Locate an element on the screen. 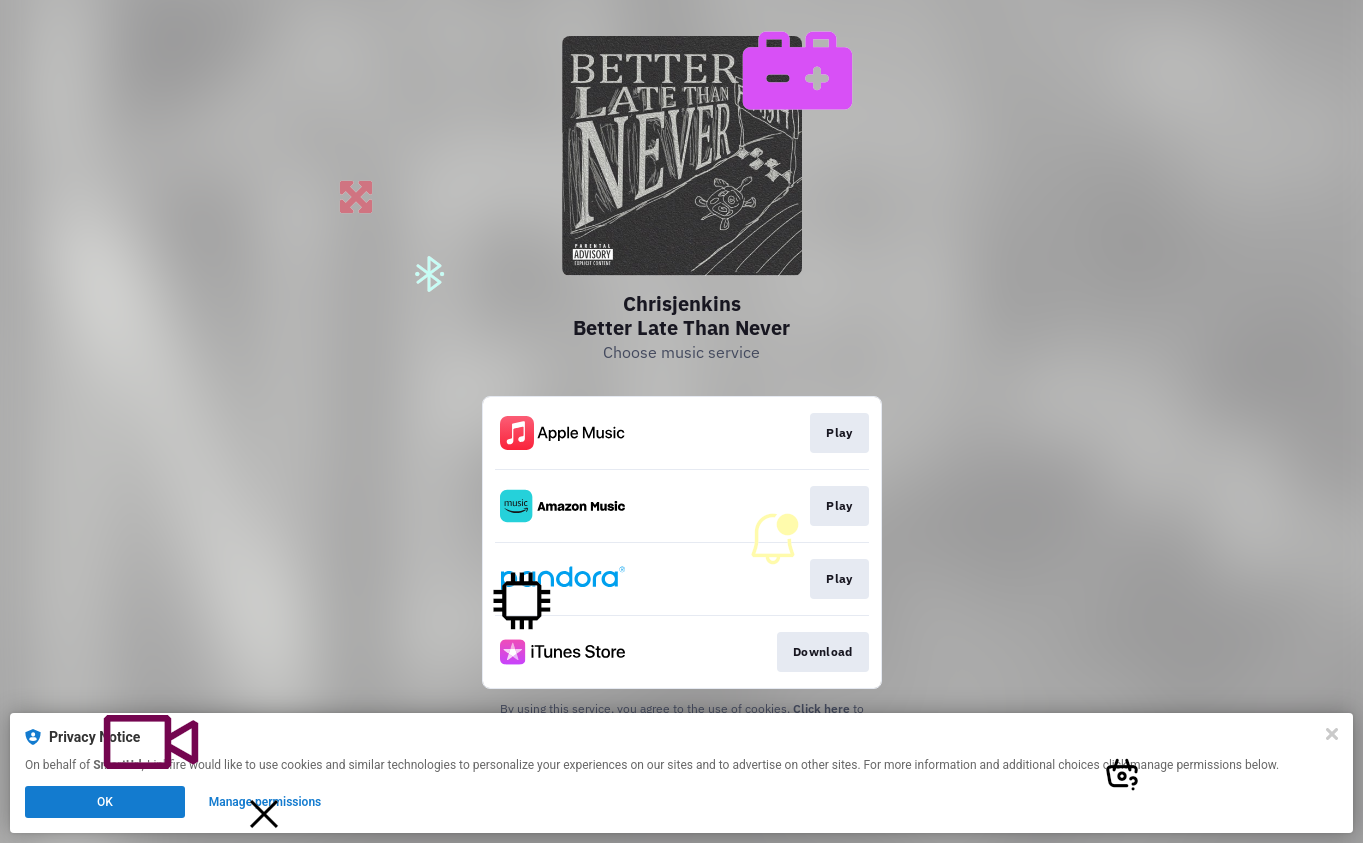 The image size is (1363, 843). view hardware or processor information is located at coordinates (524, 603).